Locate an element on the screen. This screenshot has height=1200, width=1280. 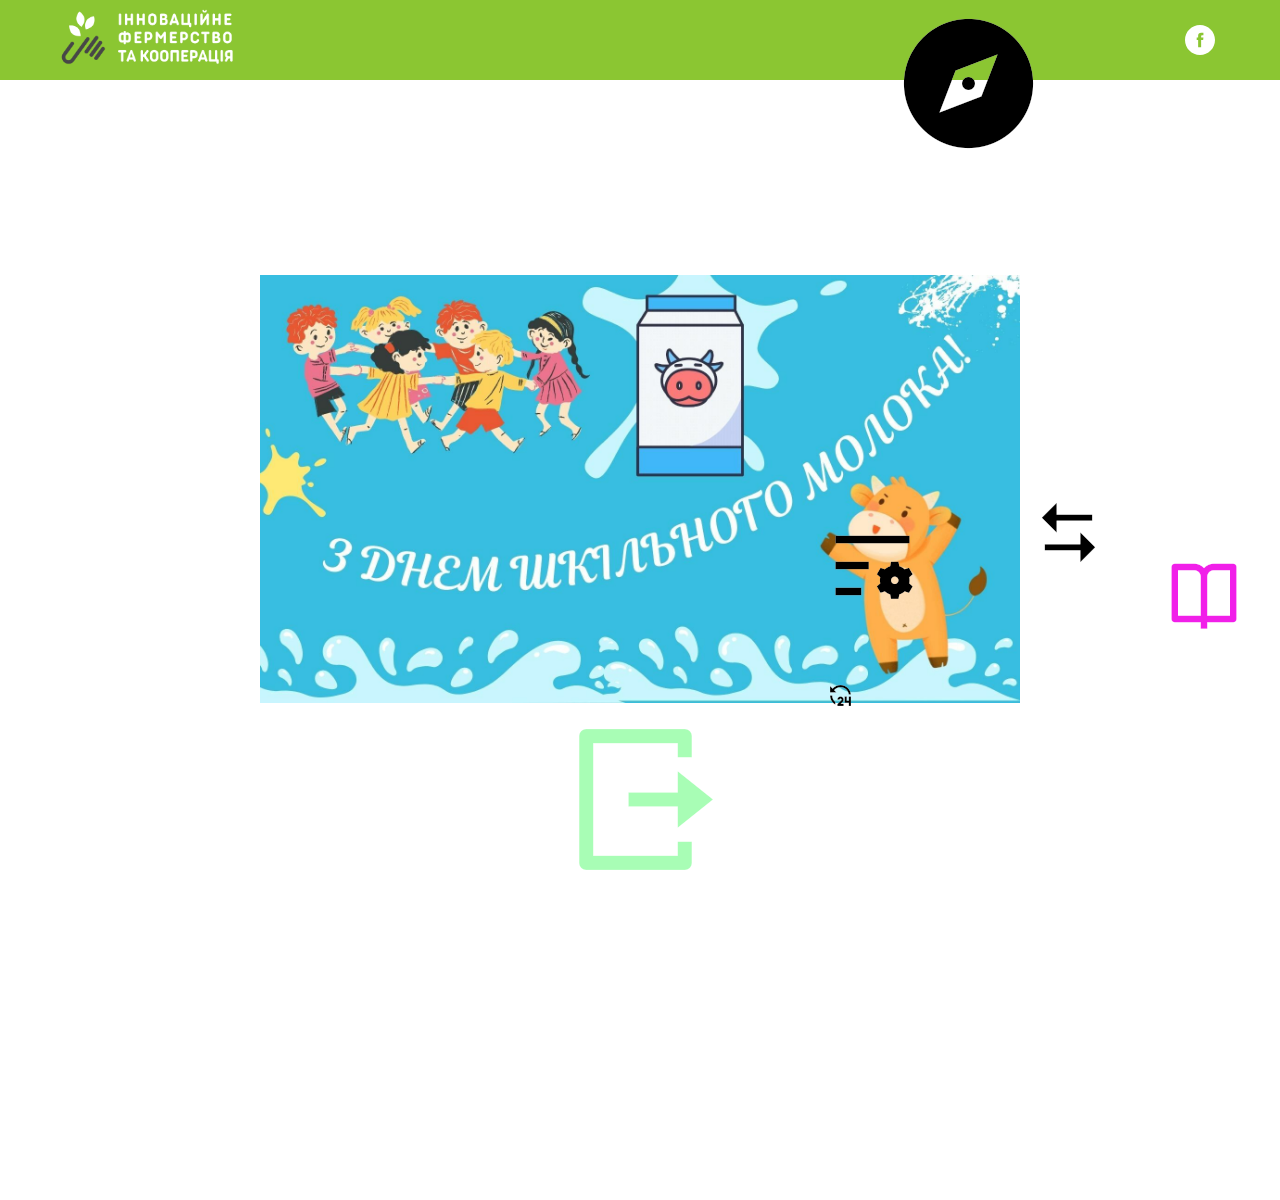
log out of your account is located at coordinates (635, 799).